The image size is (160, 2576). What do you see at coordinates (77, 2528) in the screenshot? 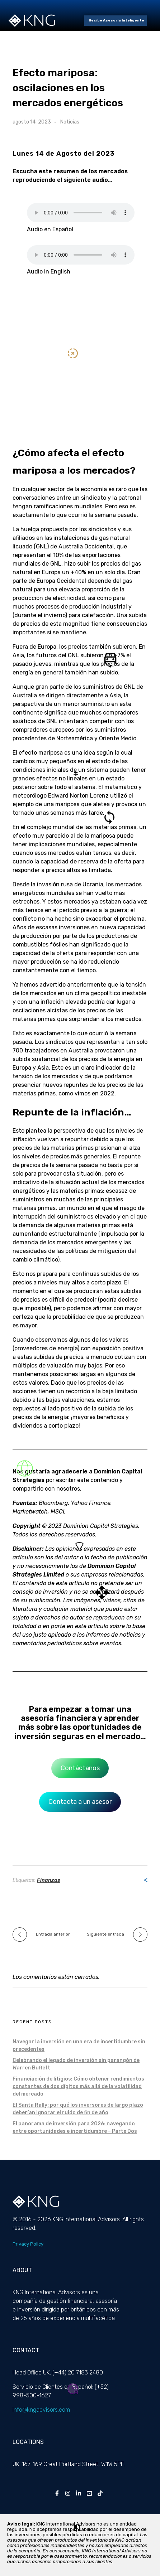
I see `compare two images side by side` at bounding box center [77, 2528].